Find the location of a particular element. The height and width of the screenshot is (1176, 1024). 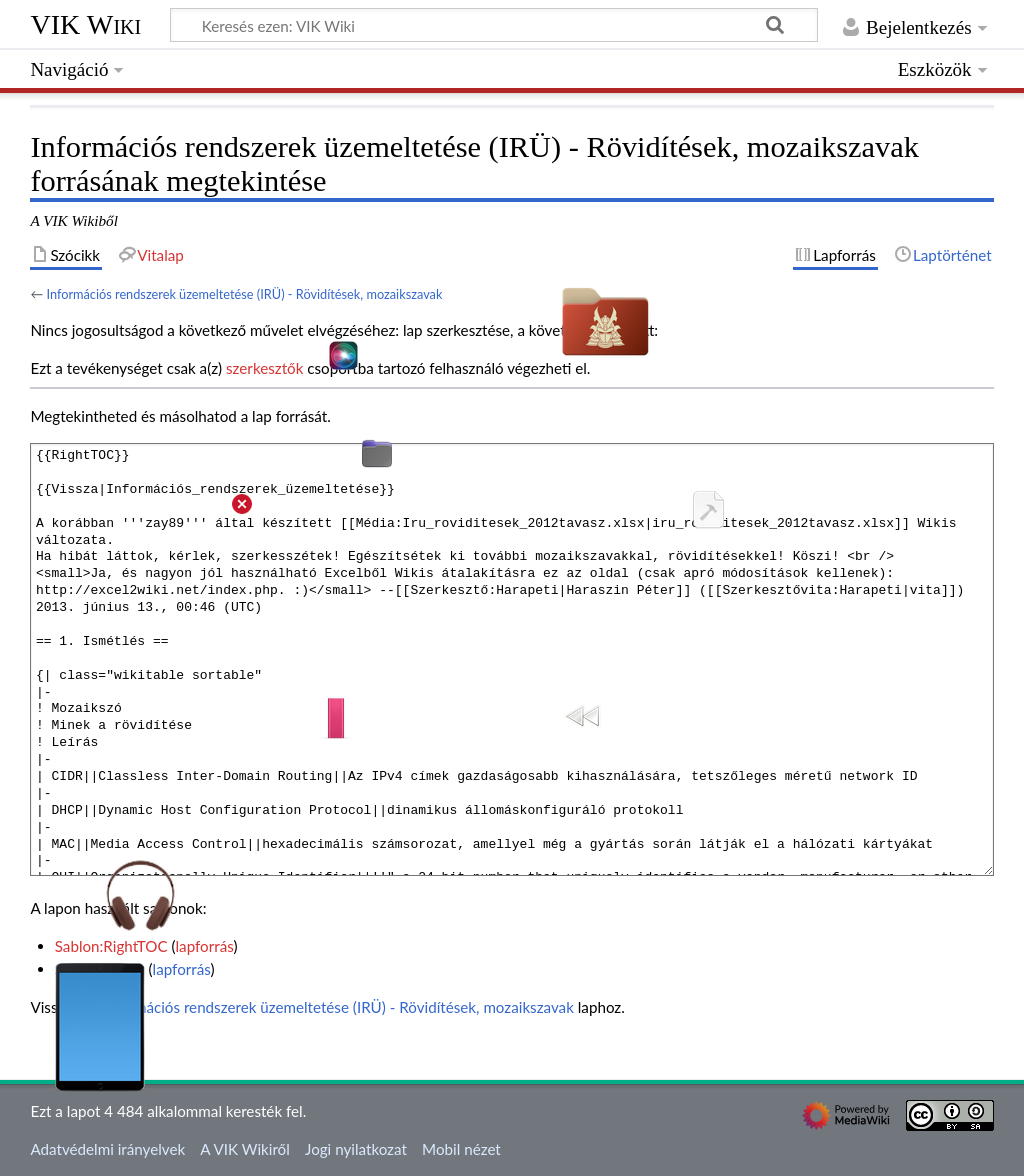

view or manage connected iPad device is located at coordinates (100, 1028).